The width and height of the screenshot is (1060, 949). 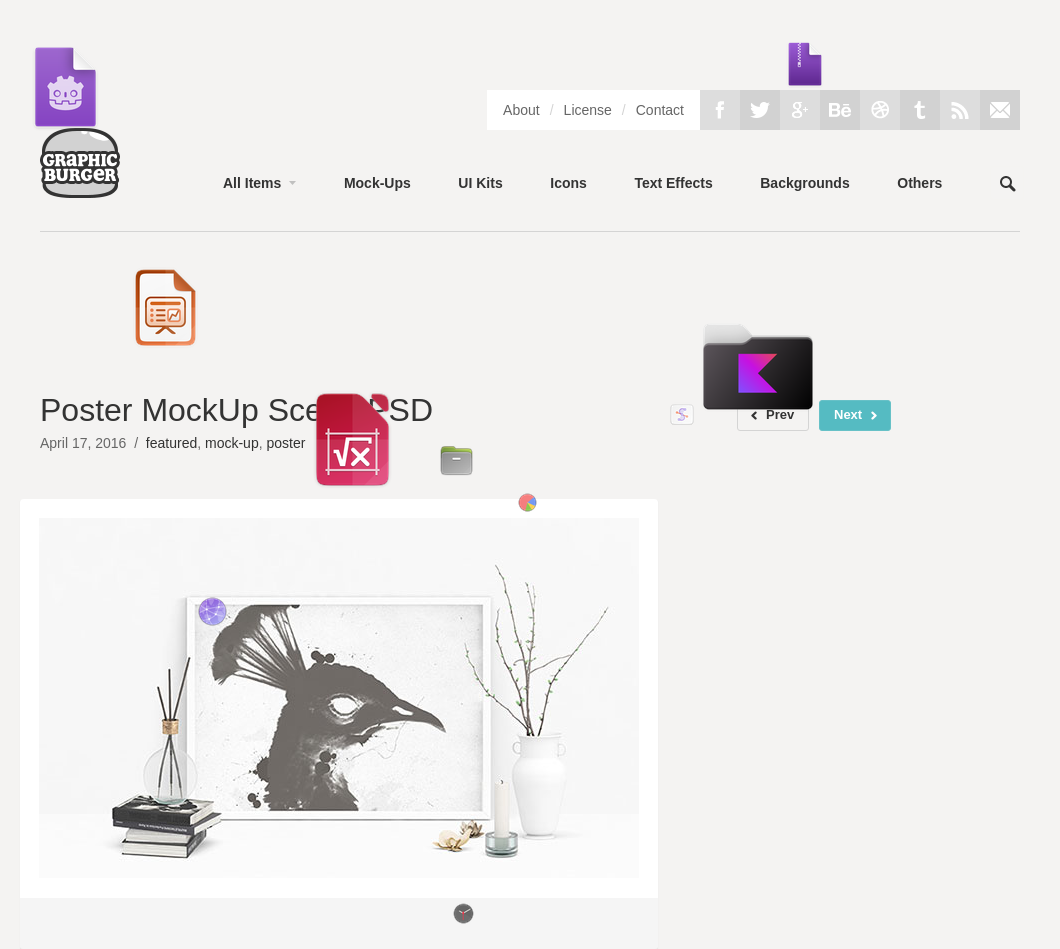 I want to click on open baobab disk usage analyzer, so click(x=527, y=502).